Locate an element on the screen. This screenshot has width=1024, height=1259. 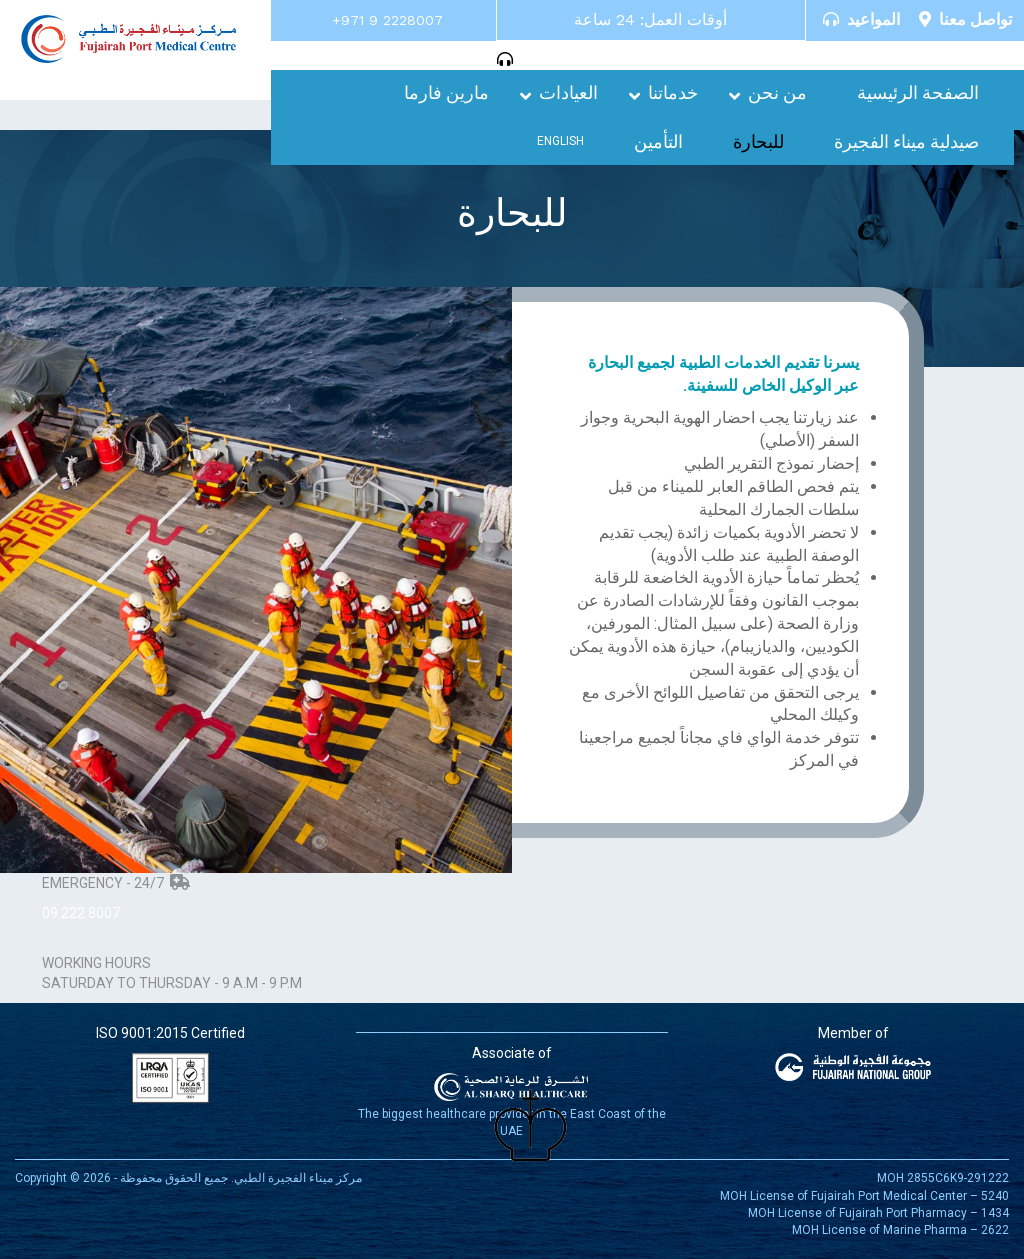
indicates no cellular signal available is located at coordinates (397, 386).